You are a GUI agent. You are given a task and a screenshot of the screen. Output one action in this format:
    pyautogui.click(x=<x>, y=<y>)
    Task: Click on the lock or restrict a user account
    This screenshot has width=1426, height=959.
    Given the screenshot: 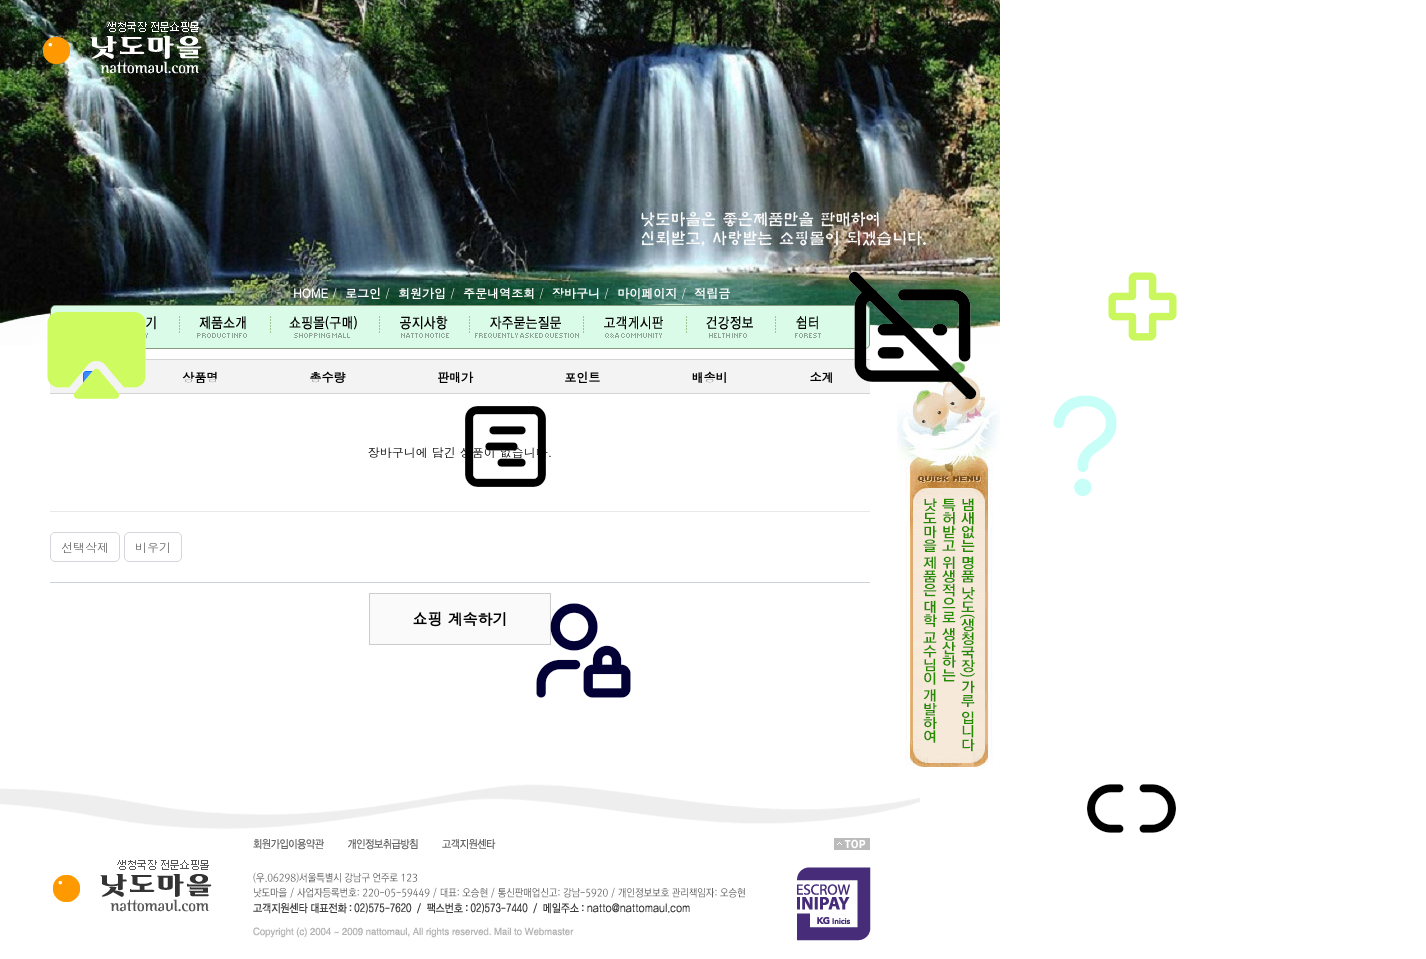 What is the action you would take?
    pyautogui.click(x=583, y=650)
    